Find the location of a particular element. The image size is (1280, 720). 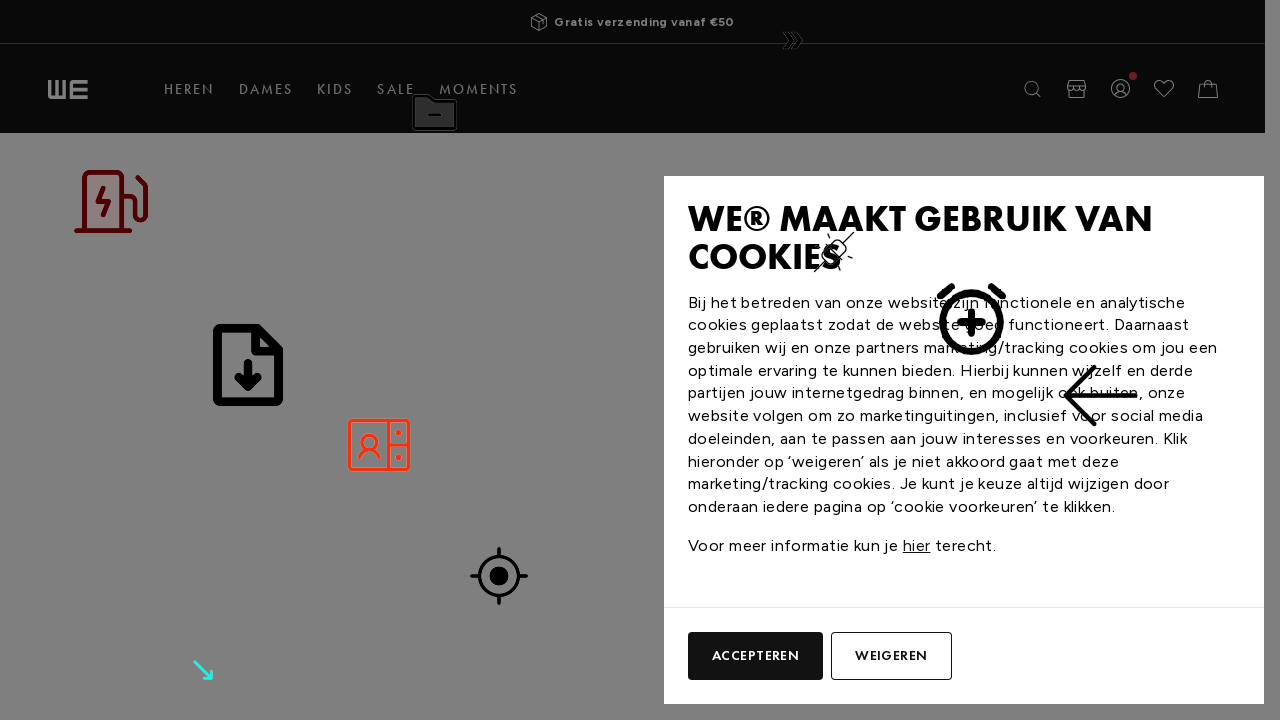

skip forward or advance quickly is located at coordinates (792, 40).